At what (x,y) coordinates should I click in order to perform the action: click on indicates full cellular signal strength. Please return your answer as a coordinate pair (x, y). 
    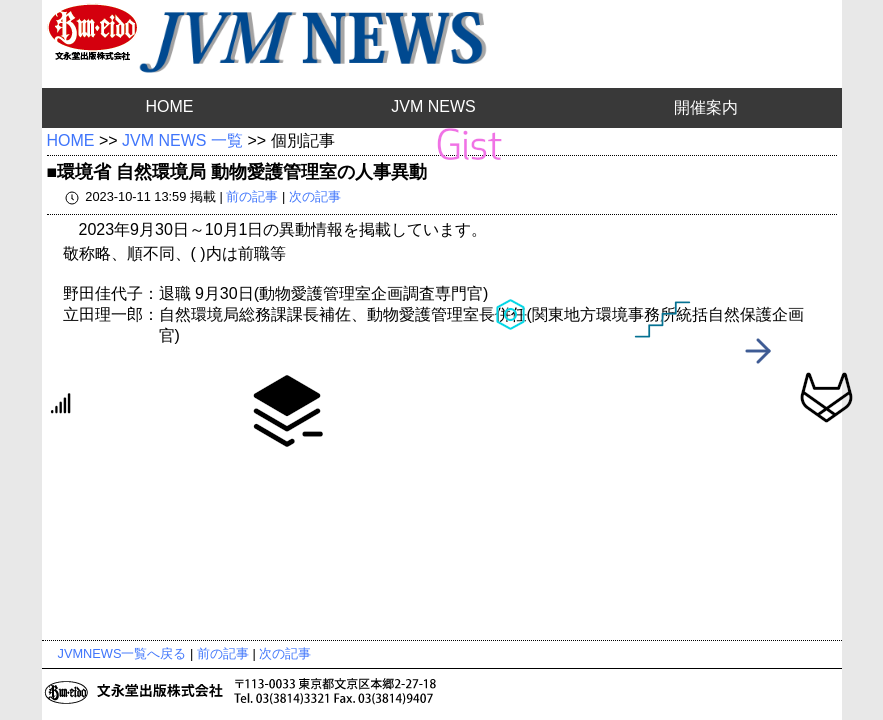
    Looking at the image, I should click on (61, 404).